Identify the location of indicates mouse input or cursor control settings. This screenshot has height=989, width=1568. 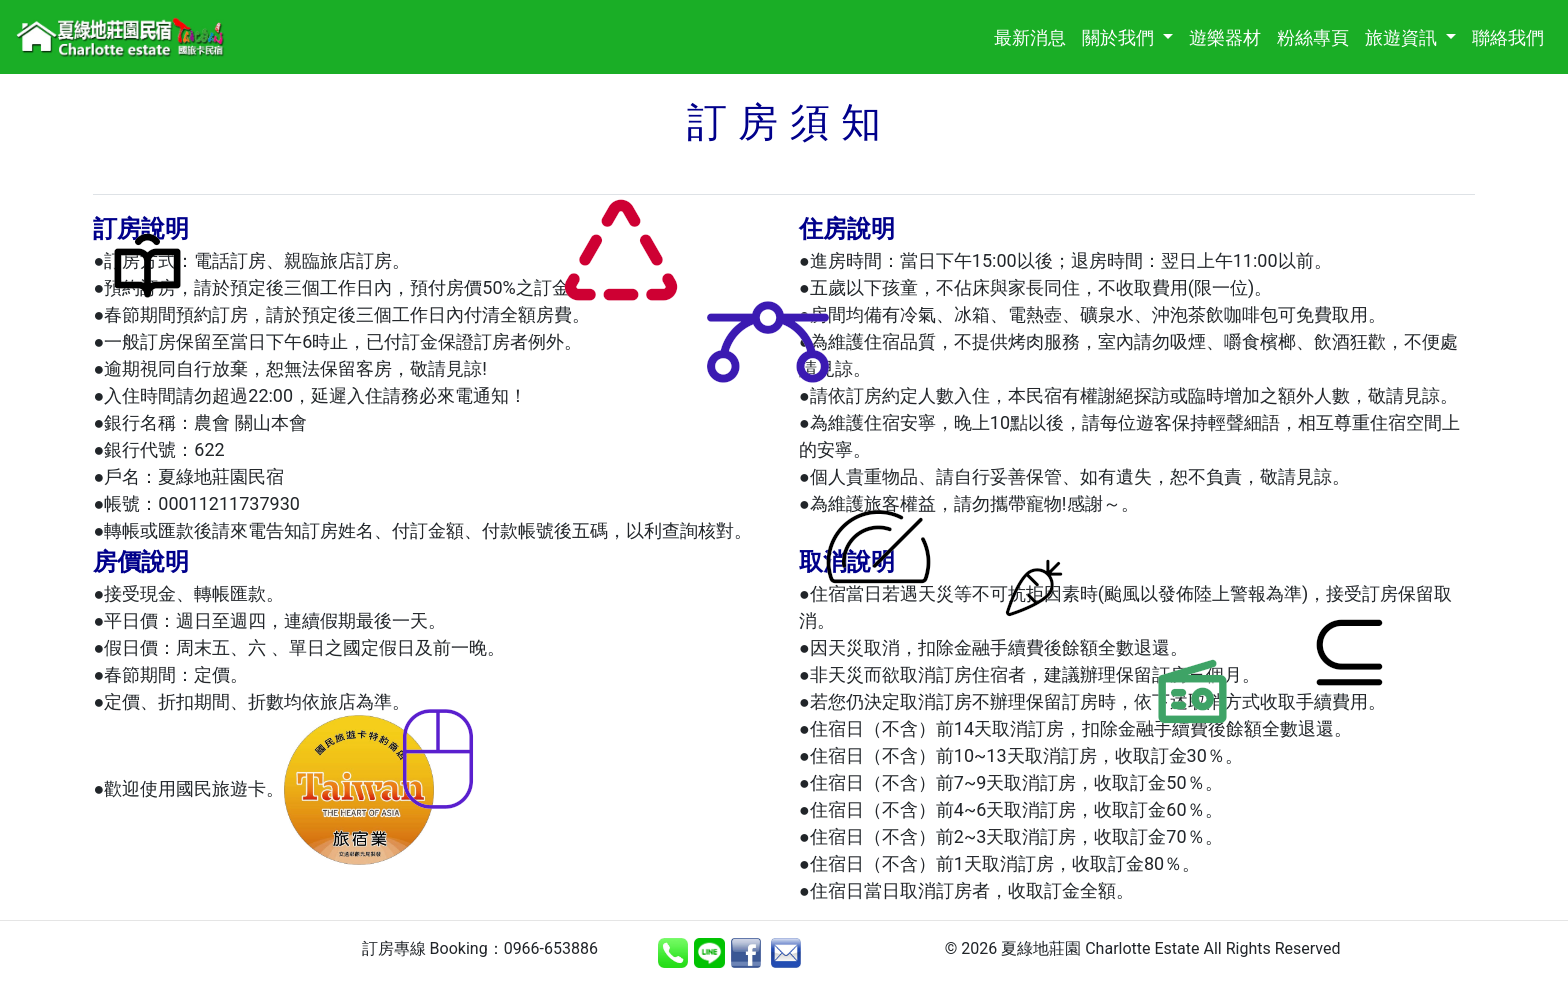
(438, 759).